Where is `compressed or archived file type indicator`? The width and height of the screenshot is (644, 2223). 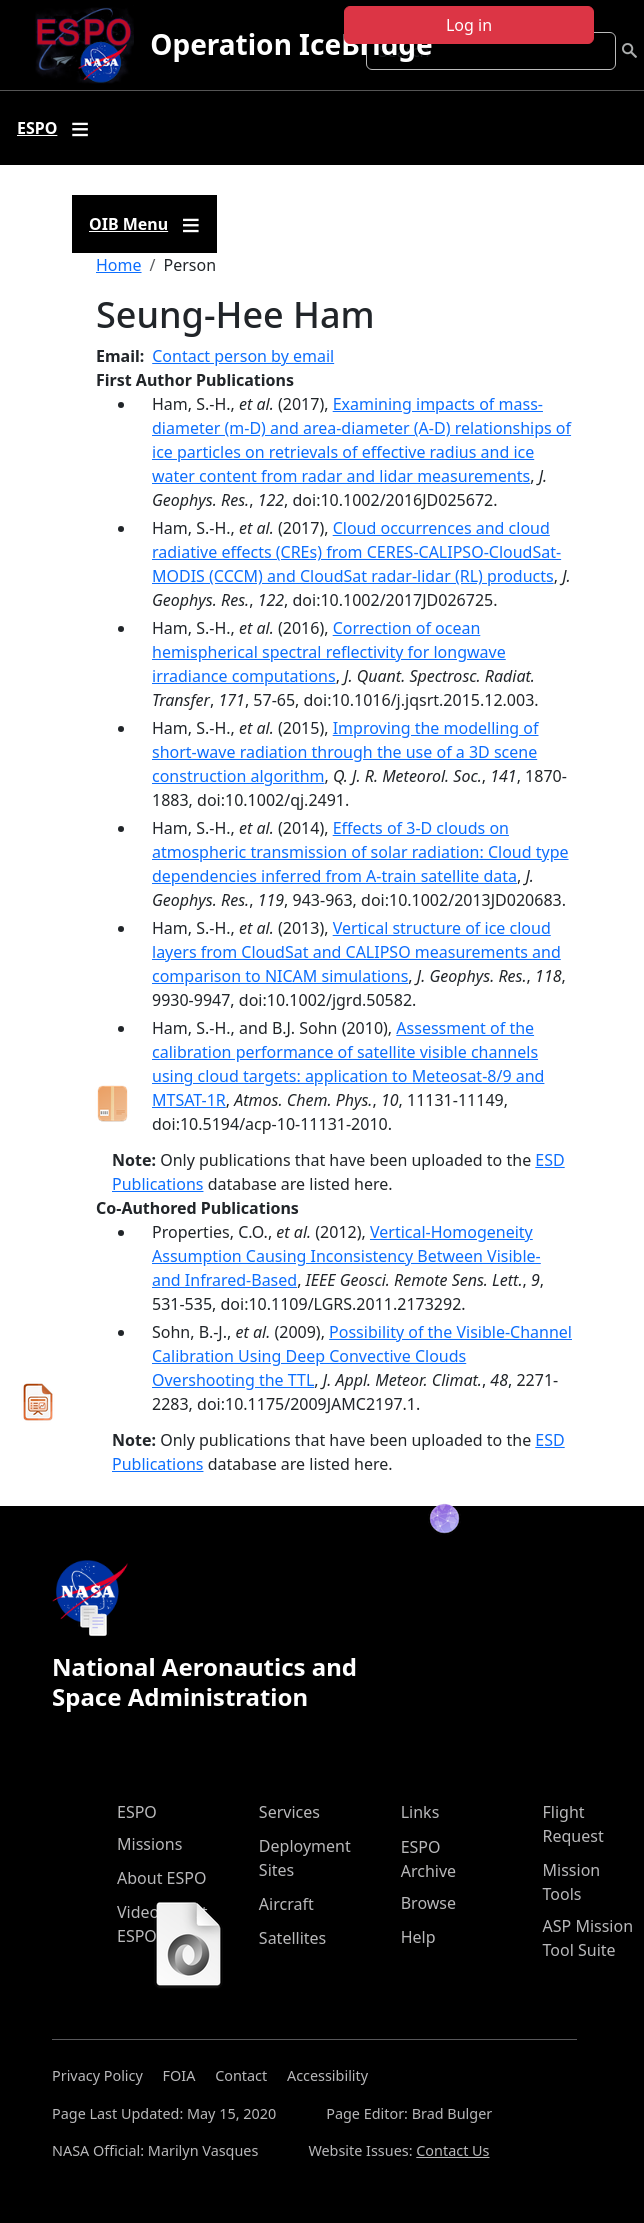 compressed or archived file type indicator is located at coordinates (112, 1103).